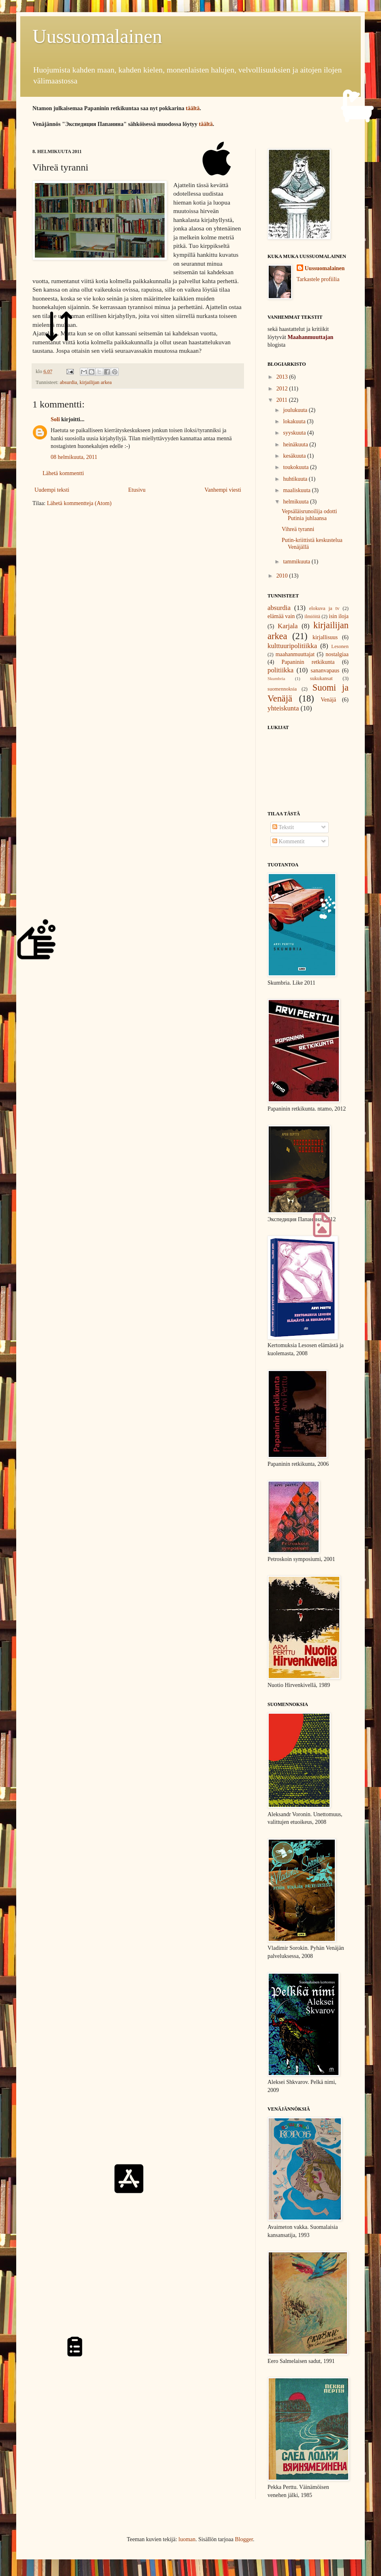  What do you see at coordinates (59, 326) in the screenshot?
I see `sort items in ascending or descending order` at bounding box center [59, 326].